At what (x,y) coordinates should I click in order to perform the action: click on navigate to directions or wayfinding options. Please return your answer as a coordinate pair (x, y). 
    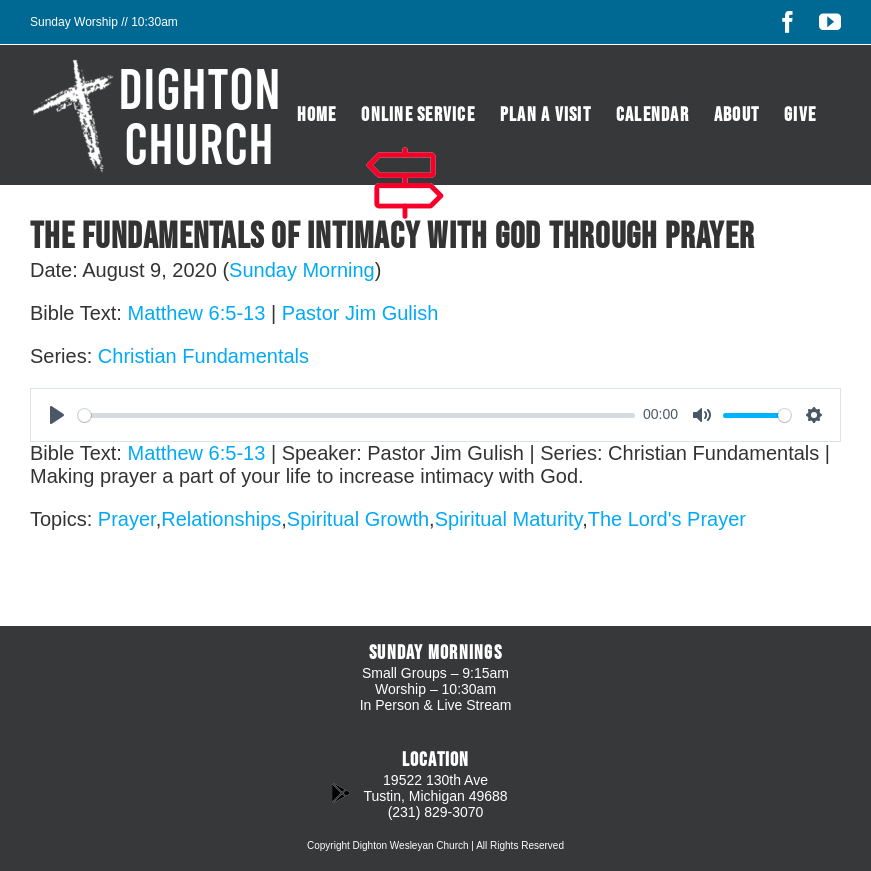
    Looking at the image, I should click on (405, 183).